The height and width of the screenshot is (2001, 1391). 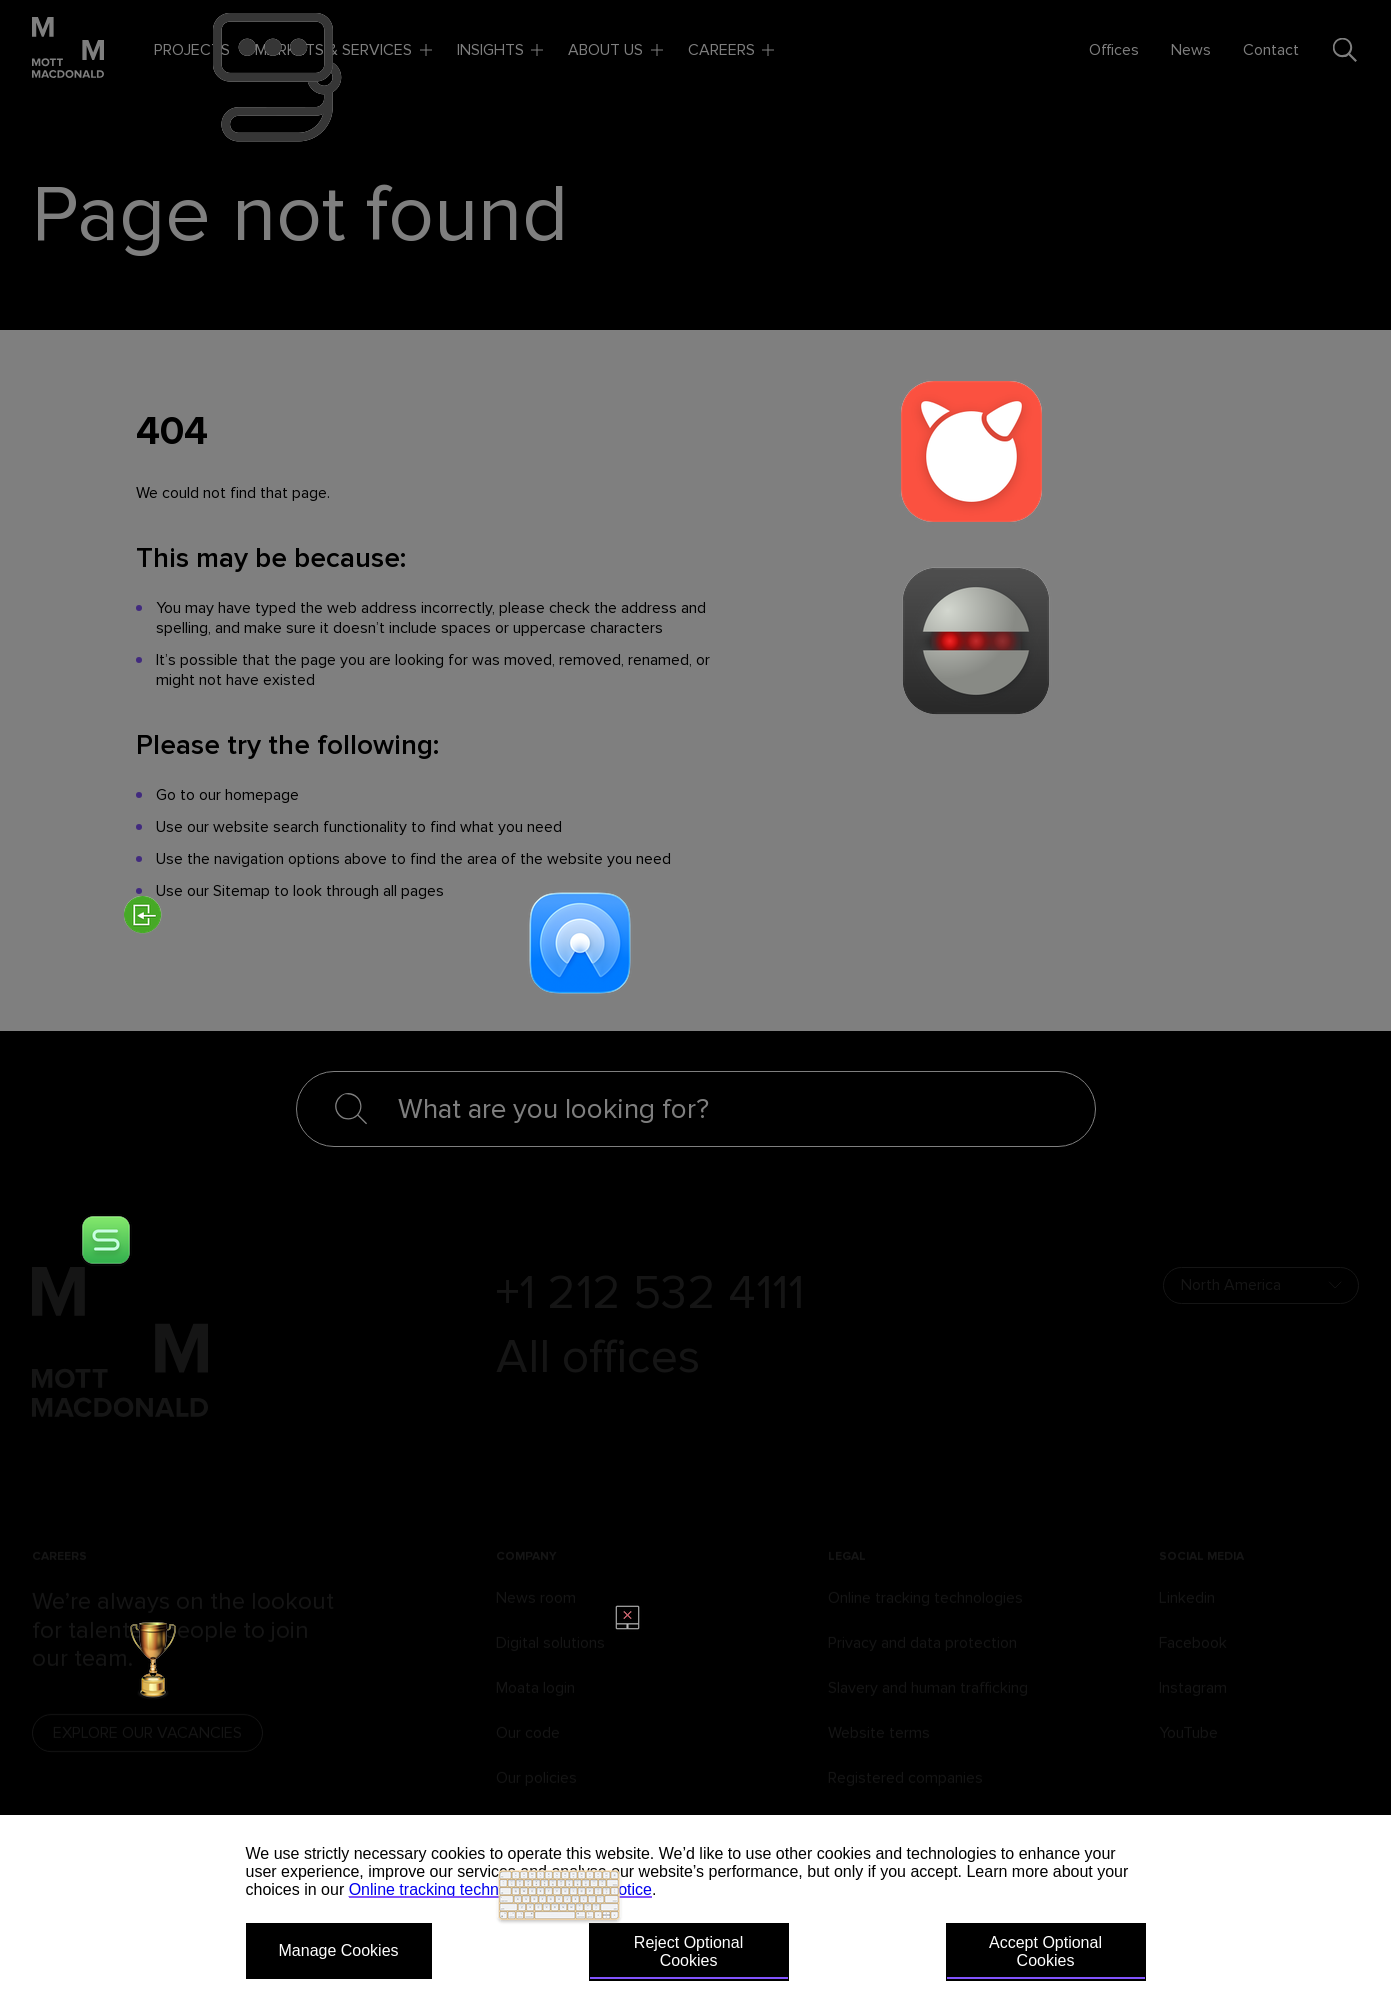 What do you see at coordinates (627, 1617) in the screenshot?
I see `touchpad is disabled or unavailable` at bounding box center [627, 1617].